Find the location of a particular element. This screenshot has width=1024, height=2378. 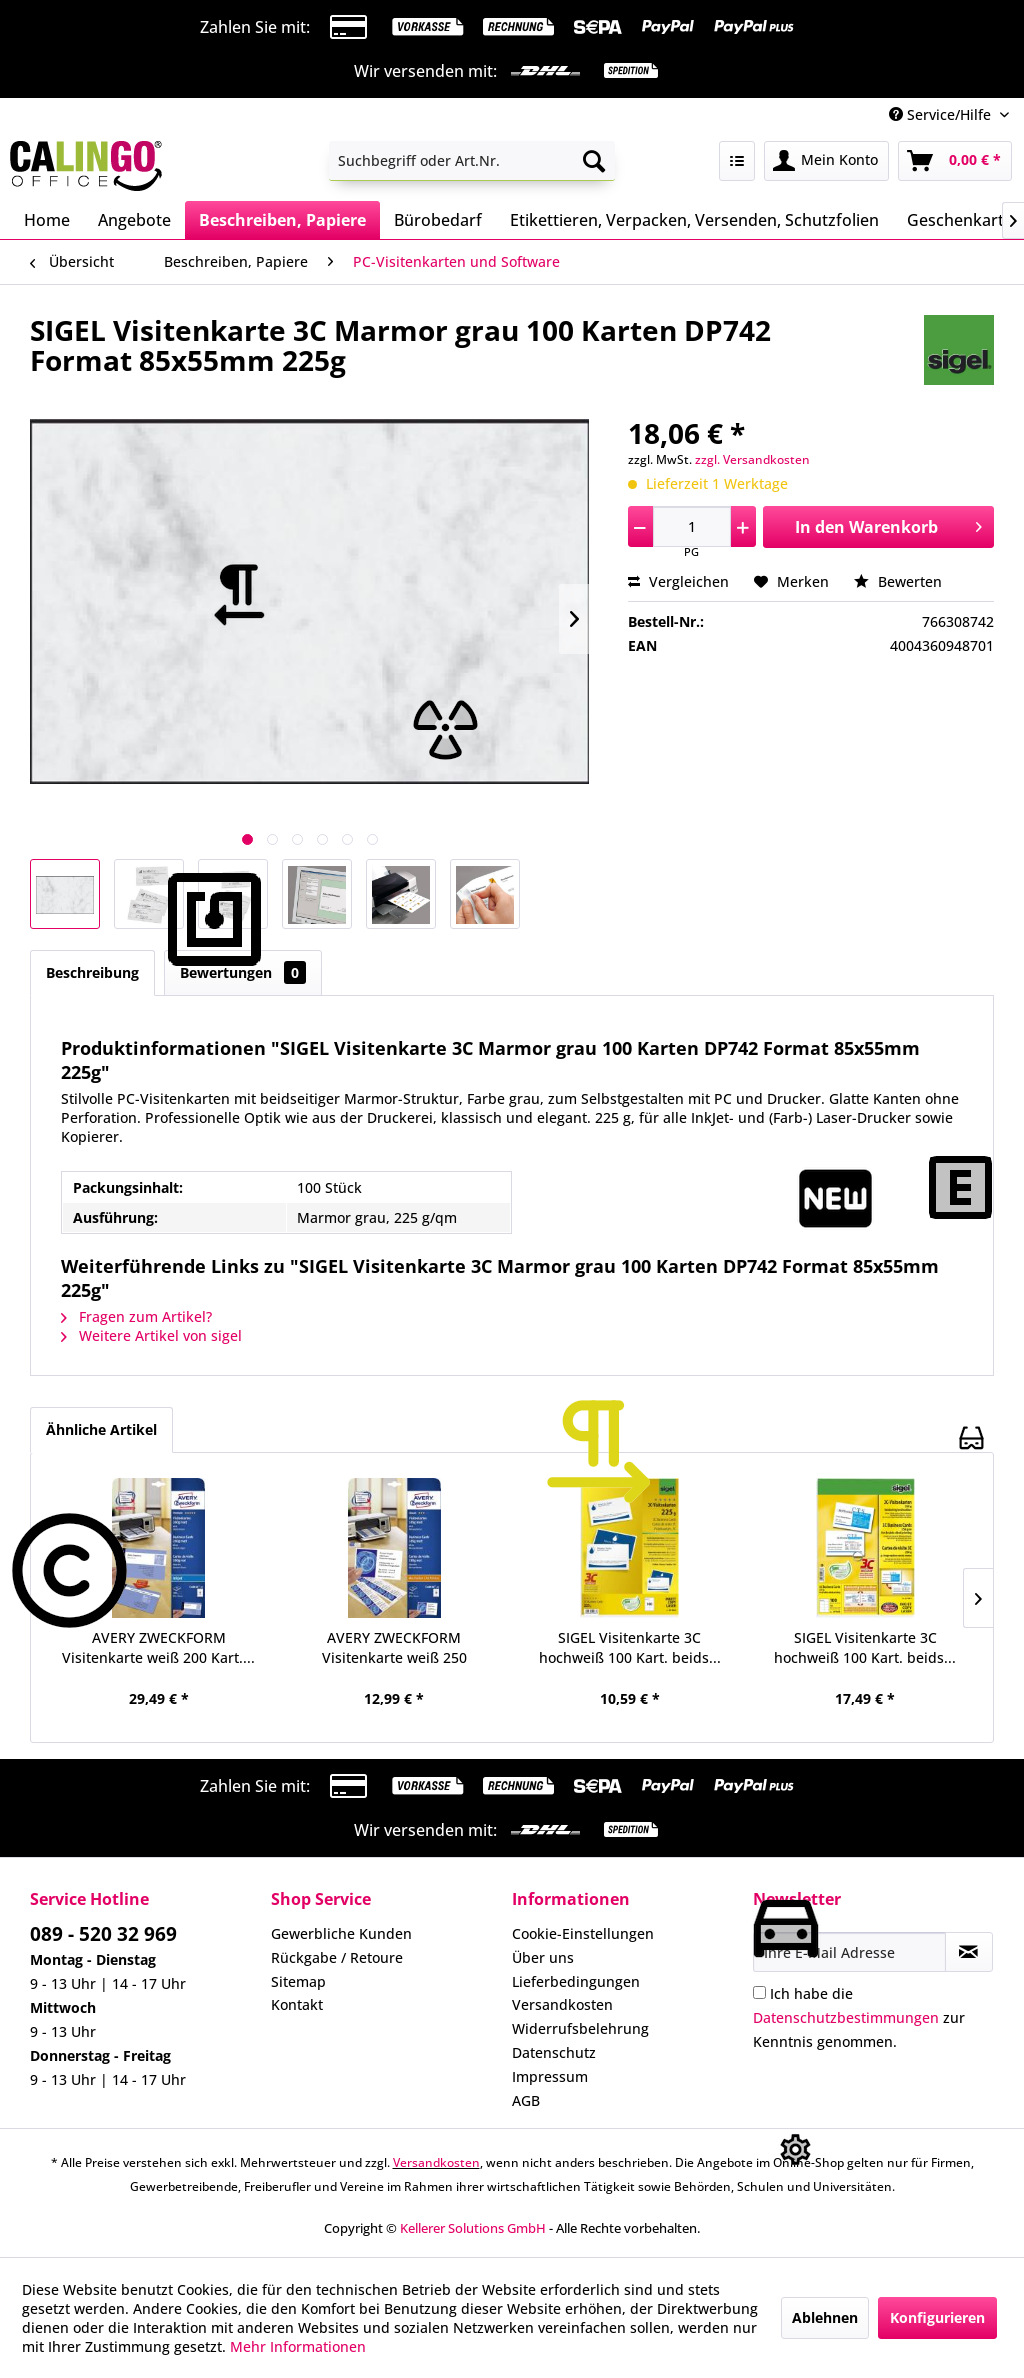

move paragraph to the right is located at coordinates (598, 1451).